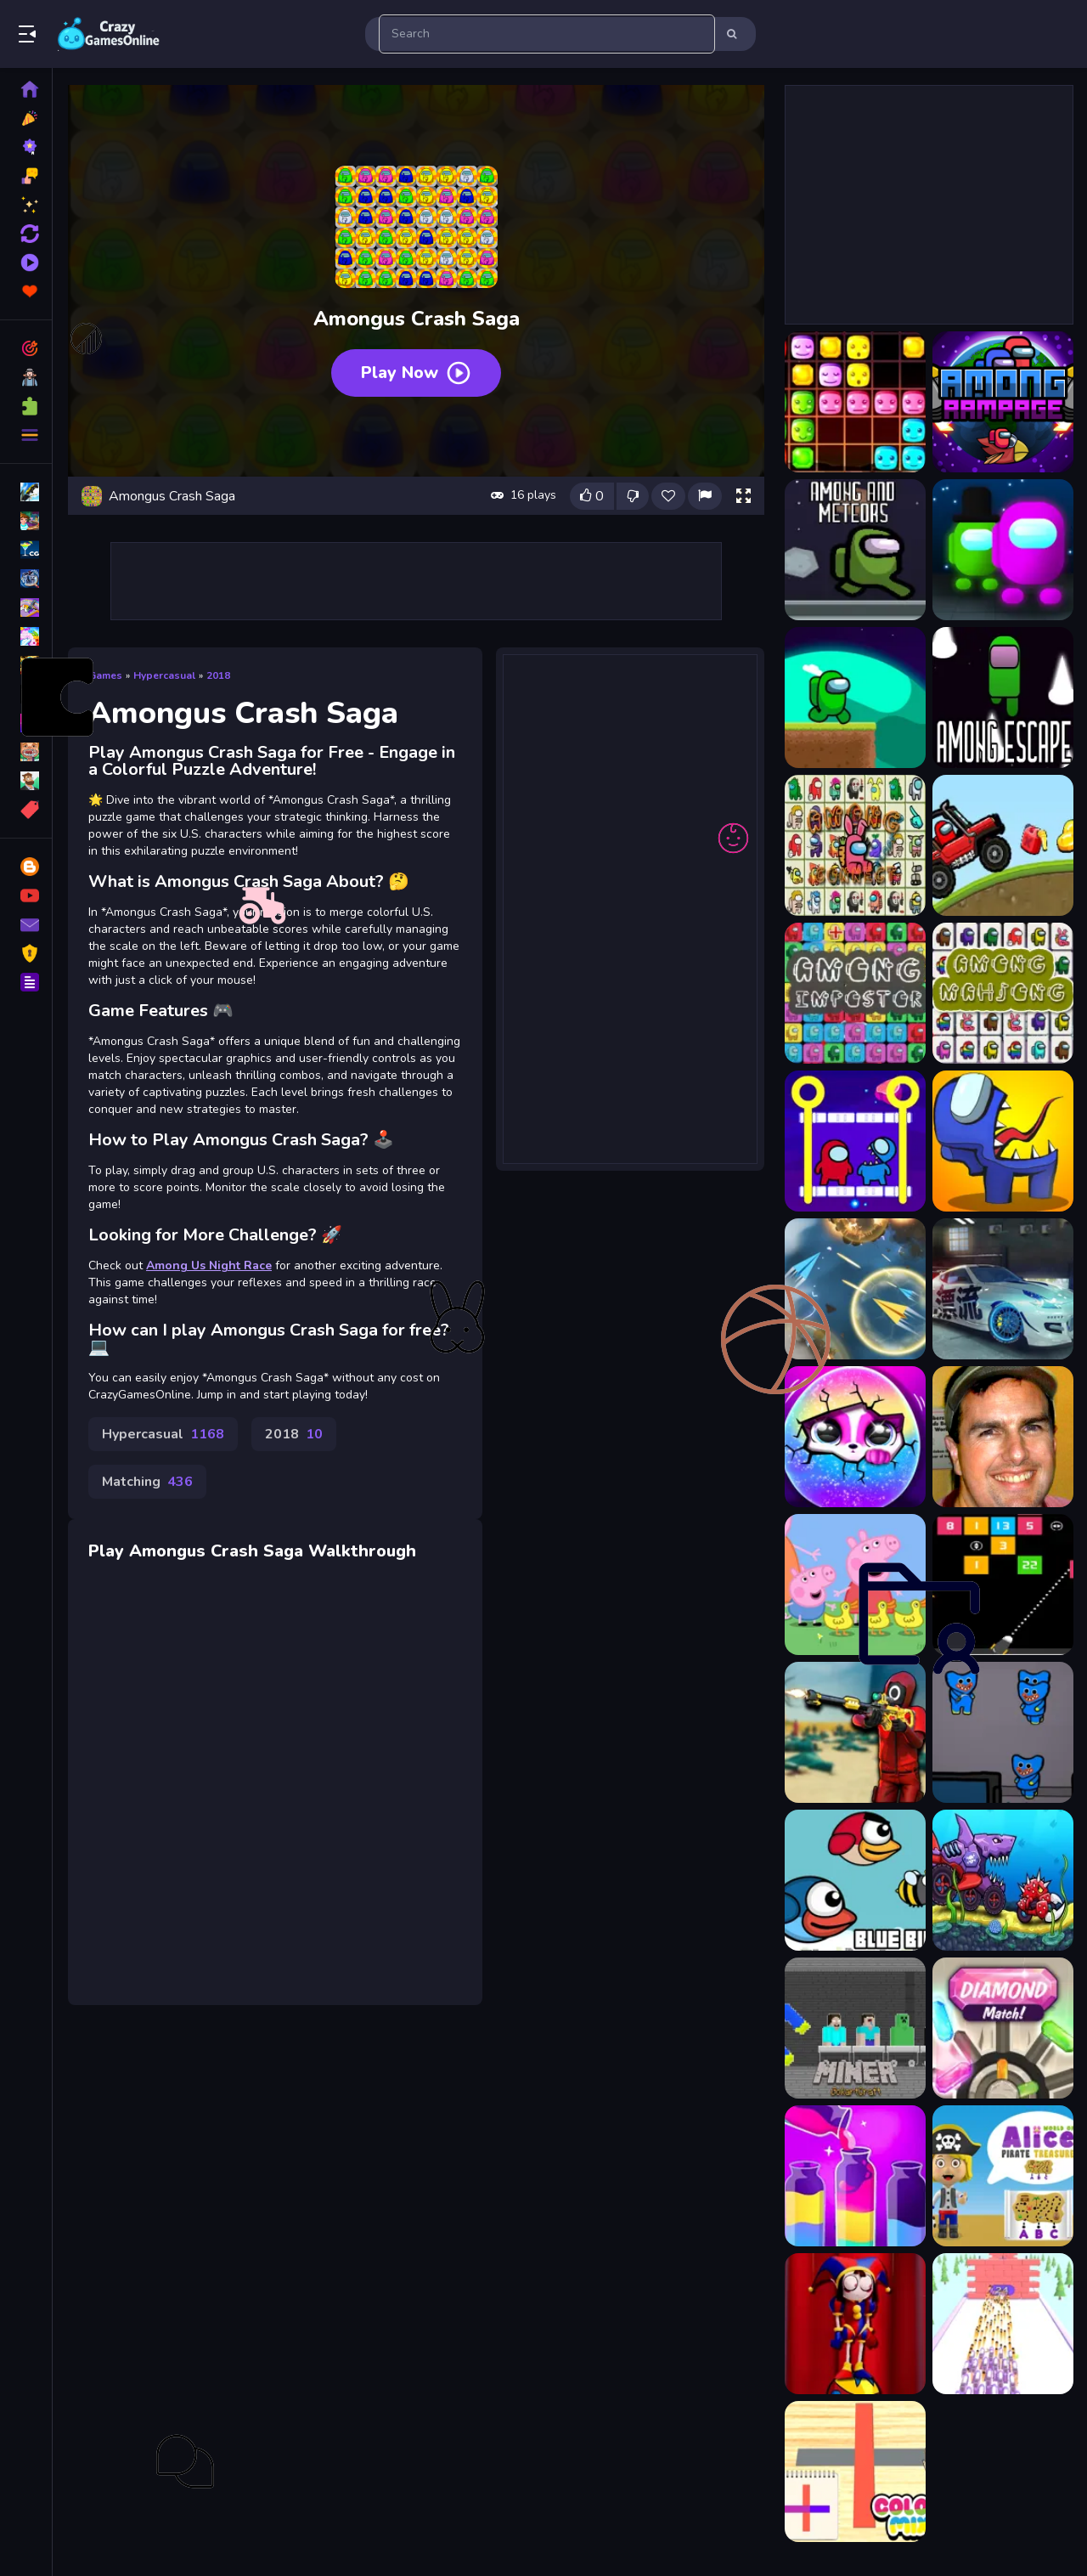 Image resolution: width=1087 pixels, height=2576 pixels. I want to click on open chat or messaging, so click(185, 2461).